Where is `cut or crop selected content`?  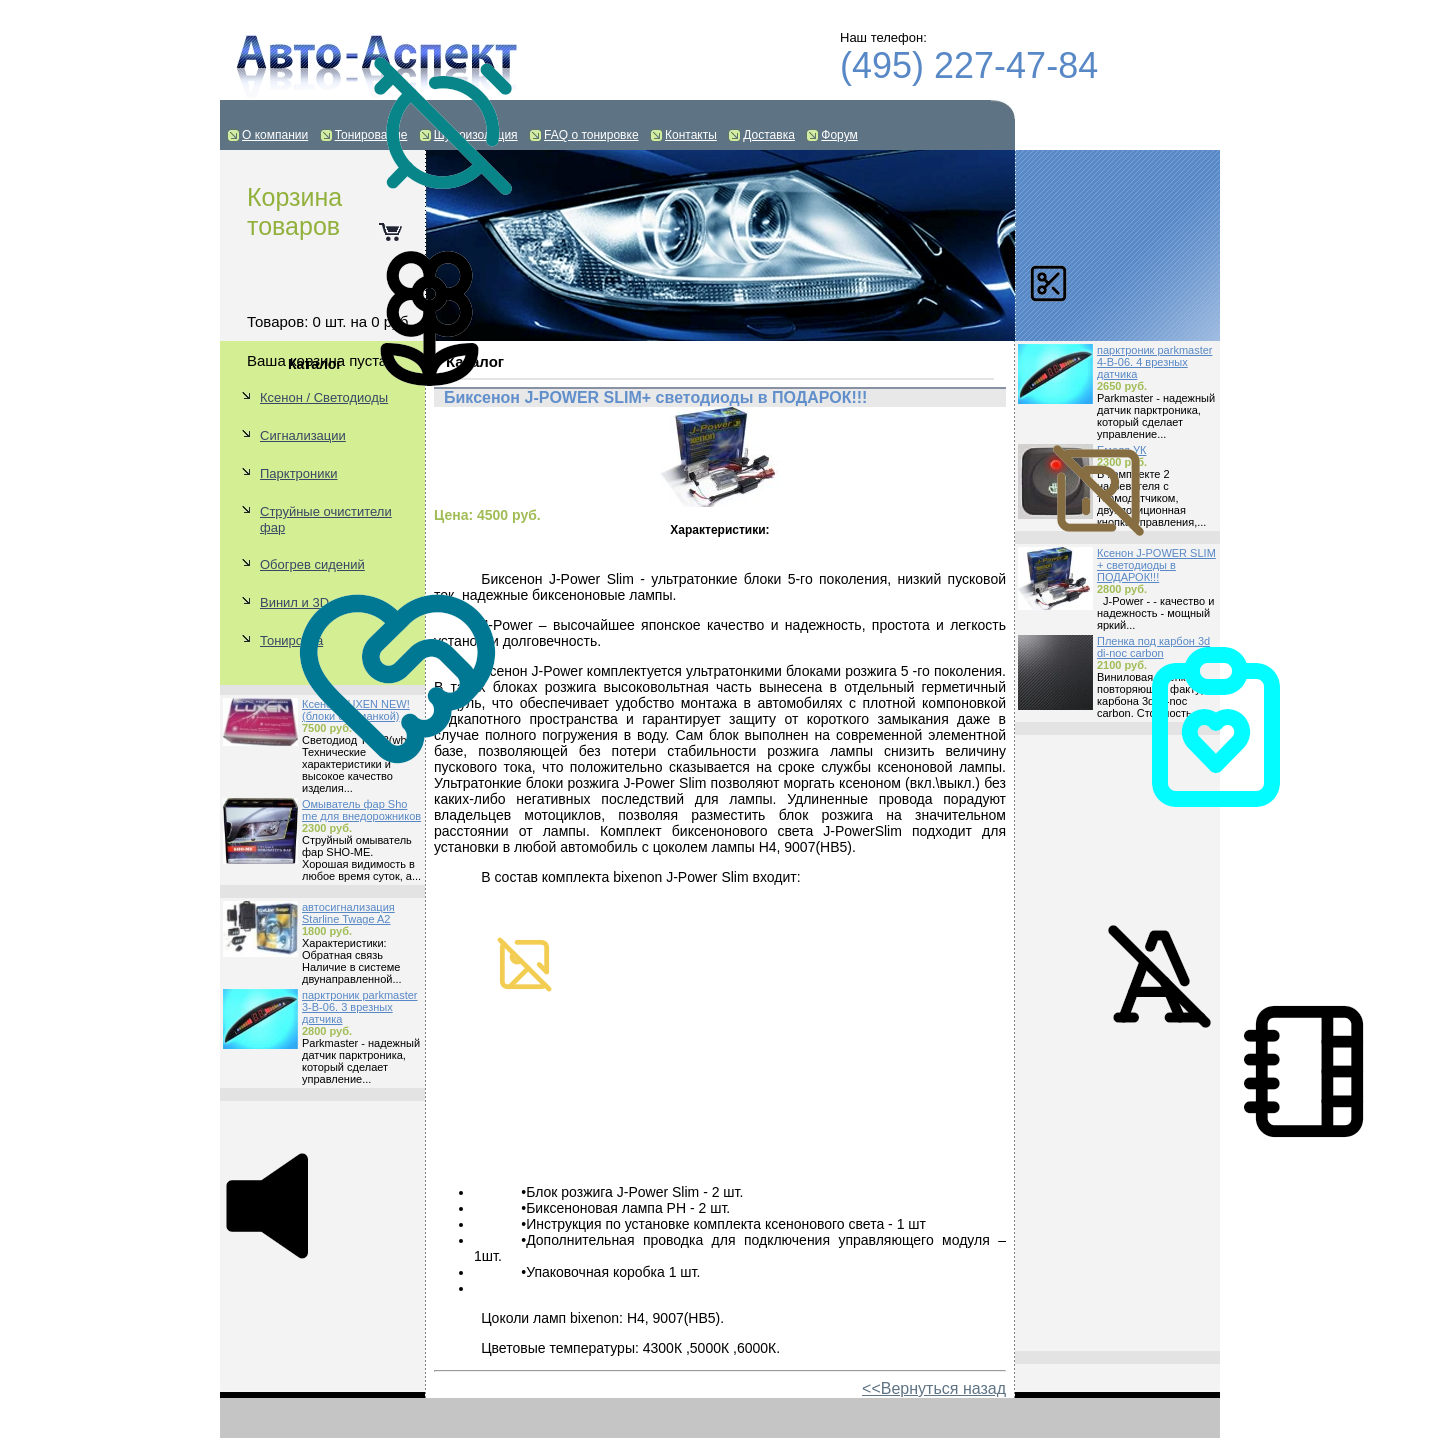 cut or crop selected content is located at coordinates (1048, 283).